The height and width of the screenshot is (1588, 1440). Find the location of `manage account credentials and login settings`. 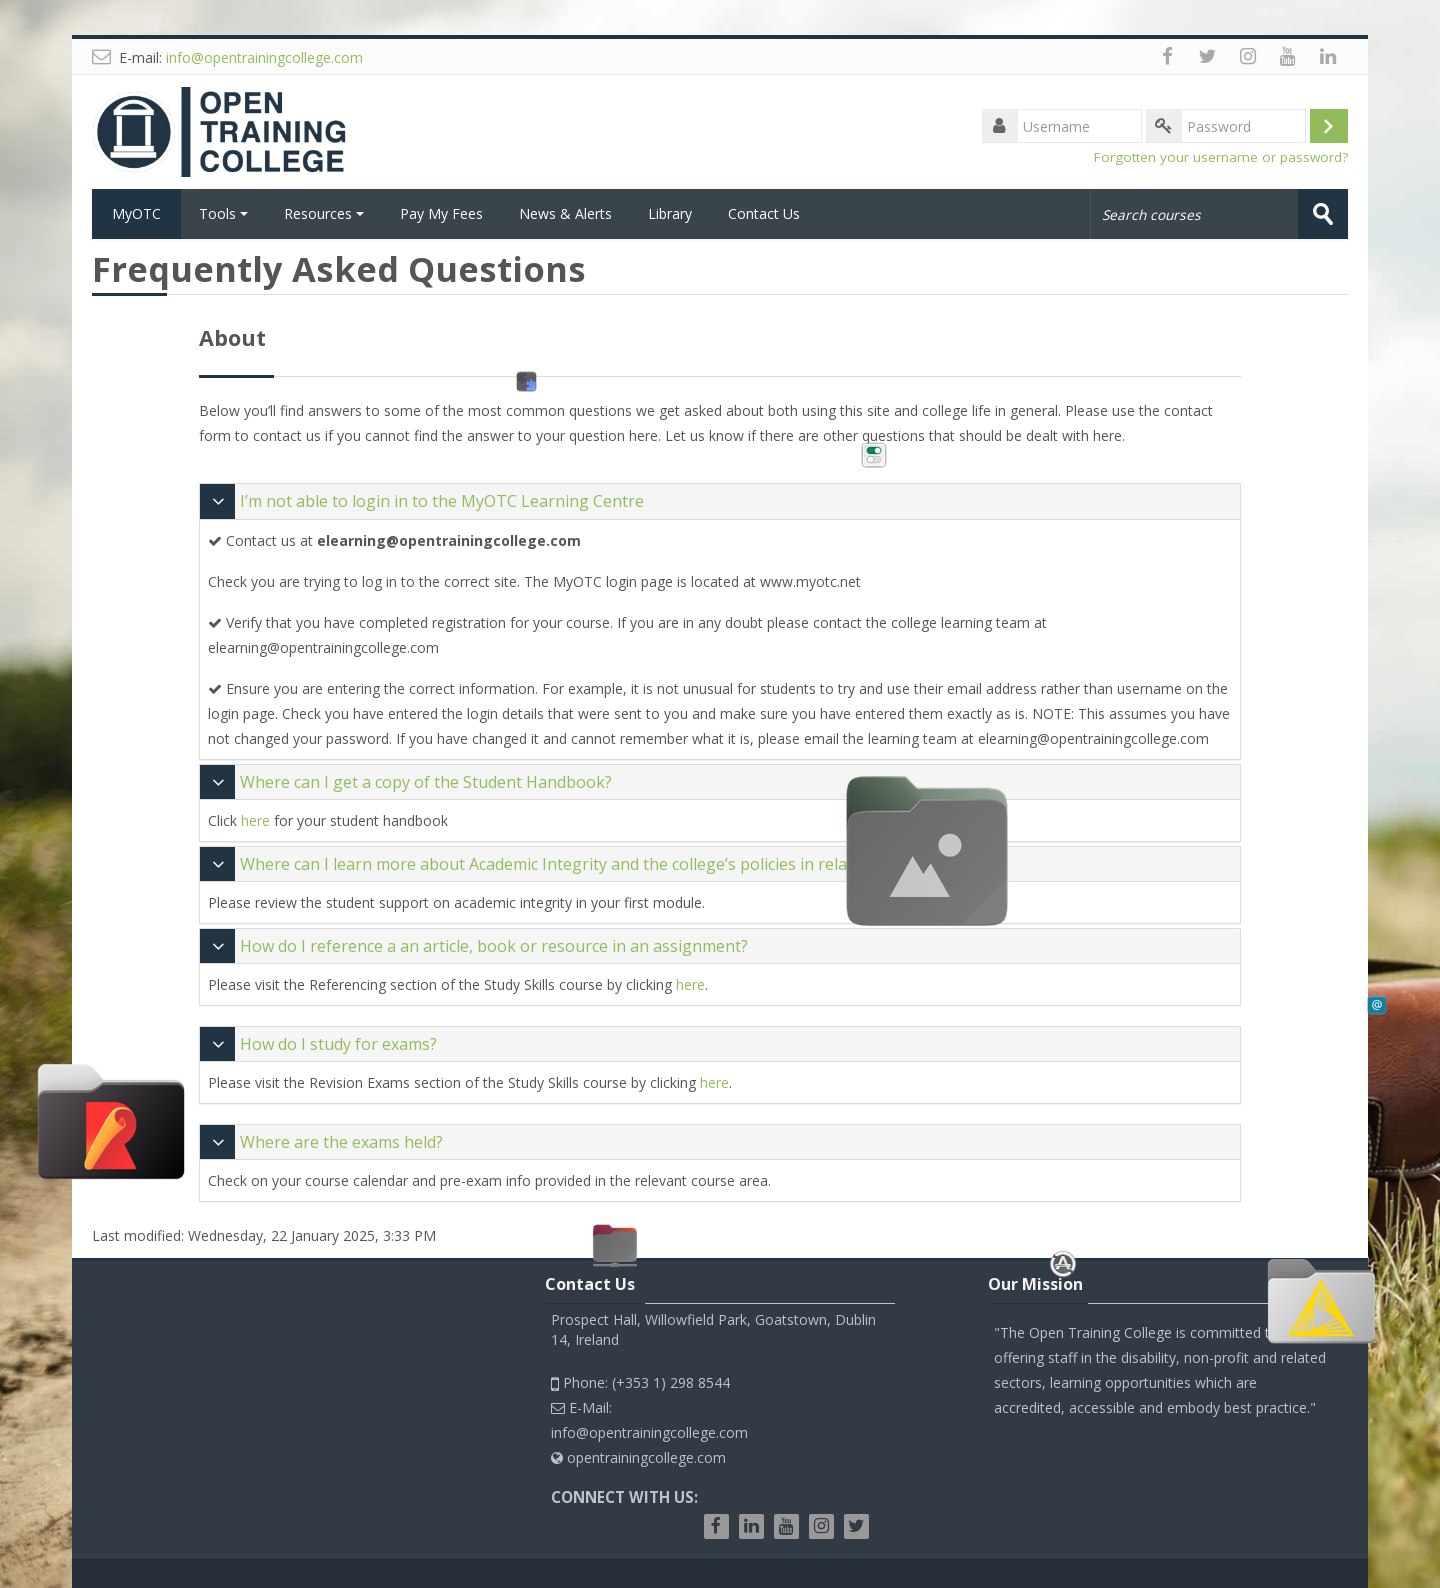

manage account credentials and login settings is located at coordinates (1377, 1005).